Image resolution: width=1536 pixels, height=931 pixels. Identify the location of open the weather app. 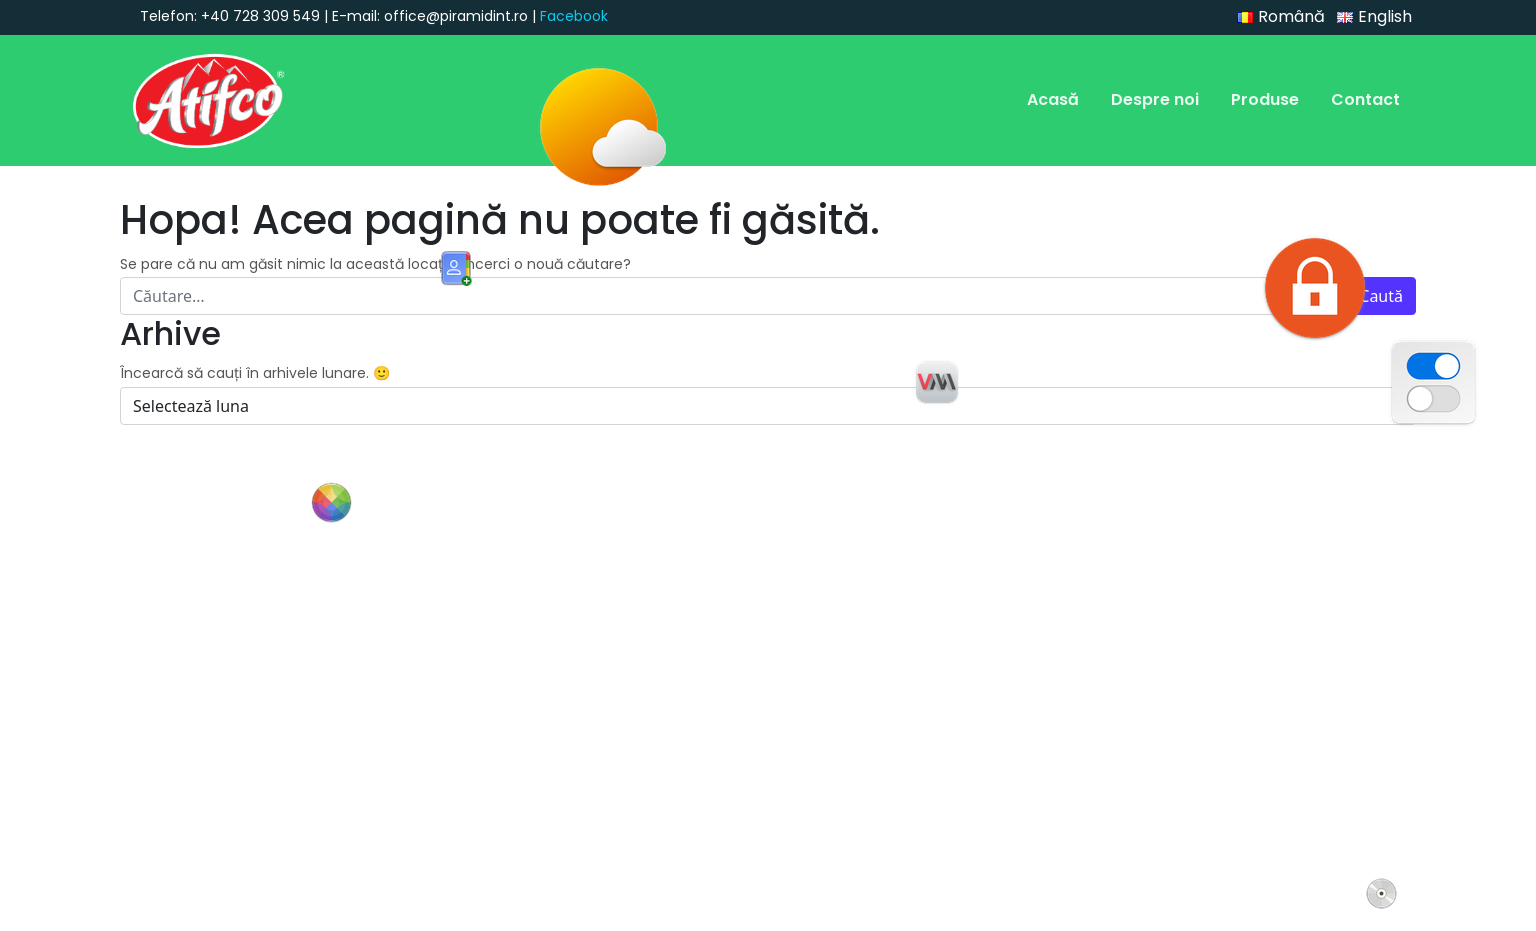
(599, 127).